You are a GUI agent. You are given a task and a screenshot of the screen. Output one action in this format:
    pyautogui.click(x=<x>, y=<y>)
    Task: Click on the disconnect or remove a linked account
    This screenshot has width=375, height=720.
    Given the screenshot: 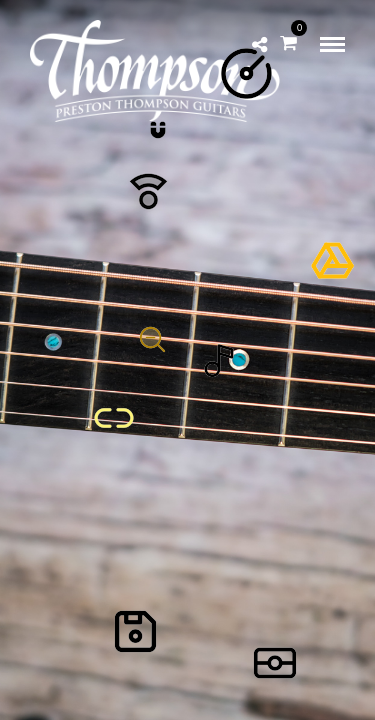 What is the action you would take?
    pyautogui.click(x=114, y=418)
    